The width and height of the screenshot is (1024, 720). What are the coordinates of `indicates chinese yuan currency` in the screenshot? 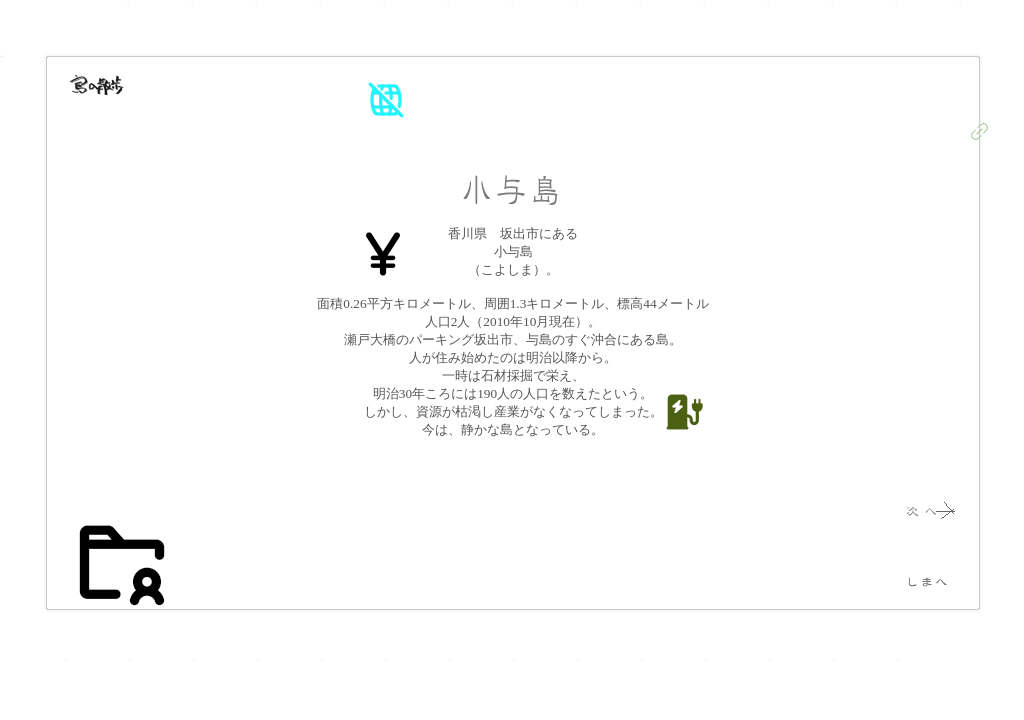 It's located at (383, 254).